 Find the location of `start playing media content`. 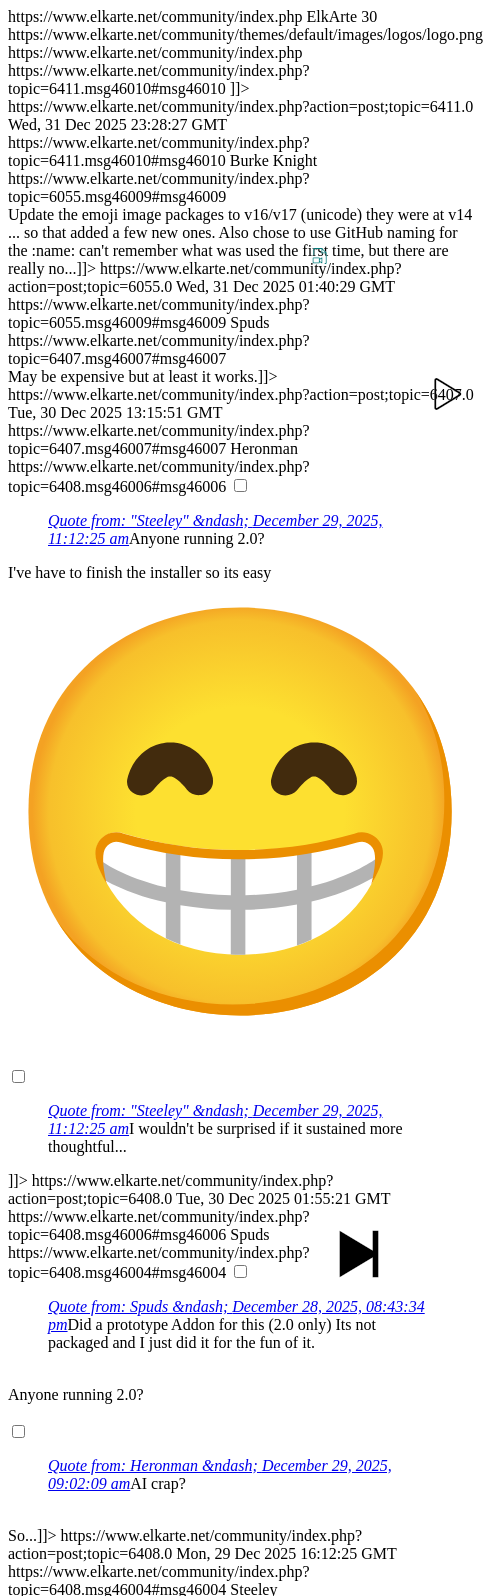

start playing media content is located at coordinates (444, 394).